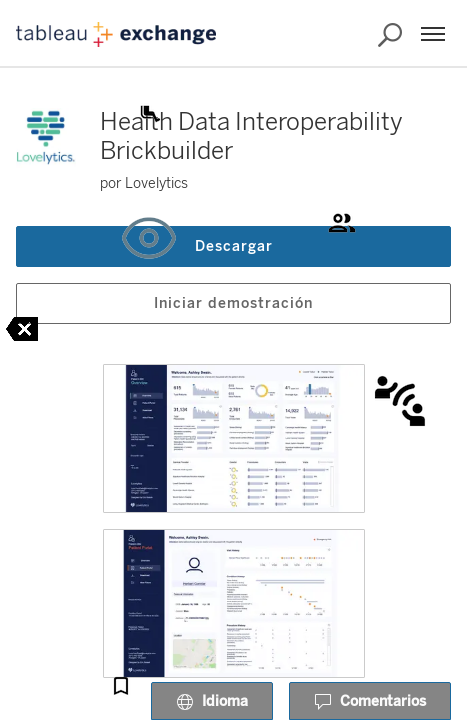 This screenshot has width=467, height=720. What do you see at coordinates (121, 686) in the screenshot?
I see `save this item for later` at bounding box center [121, 686].